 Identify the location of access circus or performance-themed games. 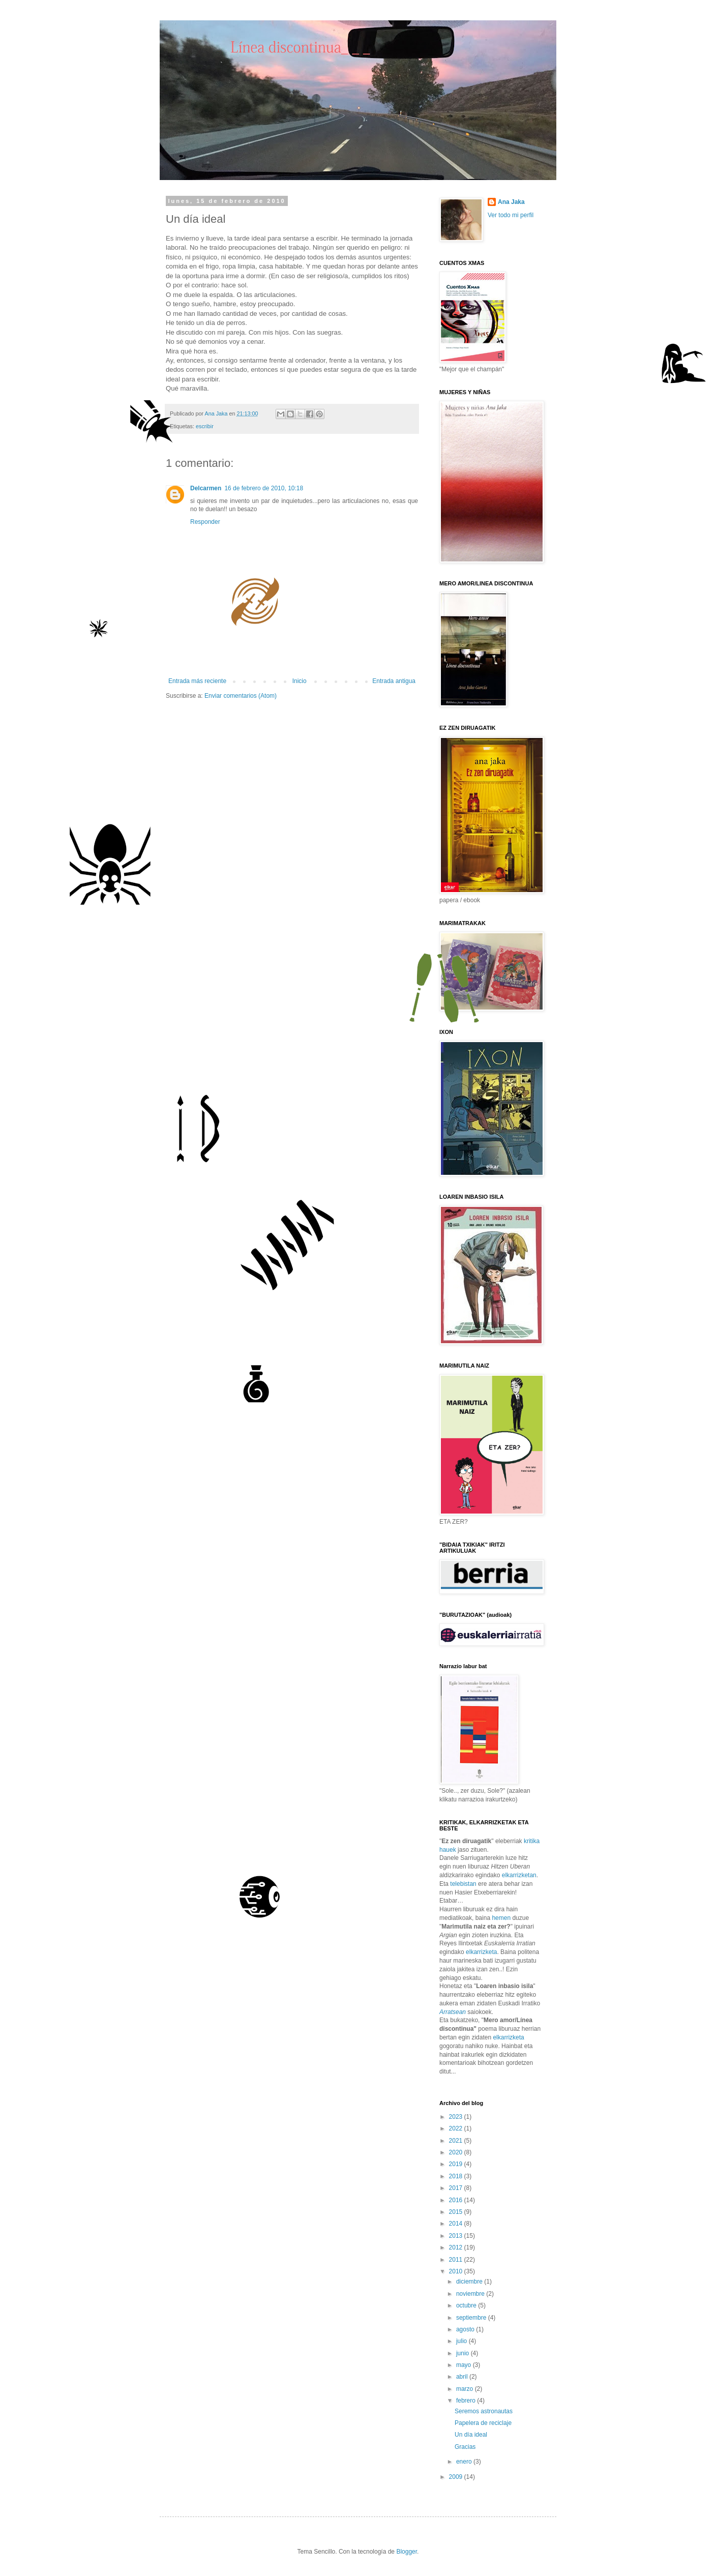
(444, 988).